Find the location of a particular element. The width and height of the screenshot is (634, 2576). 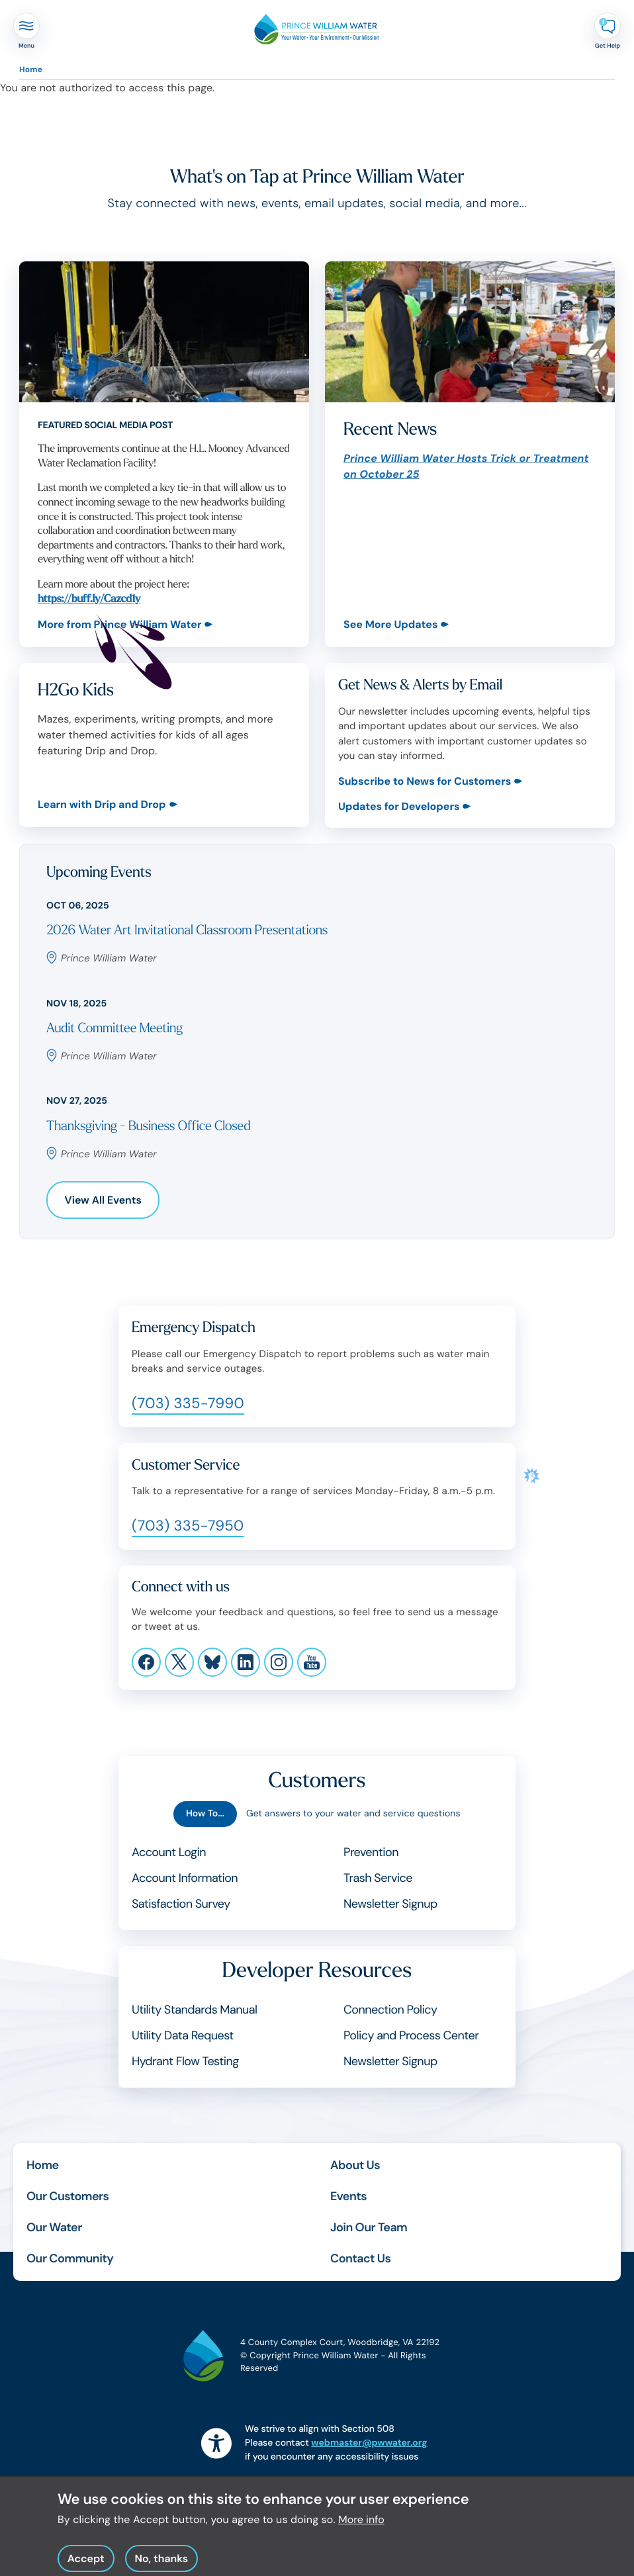

indicates rebellion or uprising theme in a game is located at coordinates (531, 1476).